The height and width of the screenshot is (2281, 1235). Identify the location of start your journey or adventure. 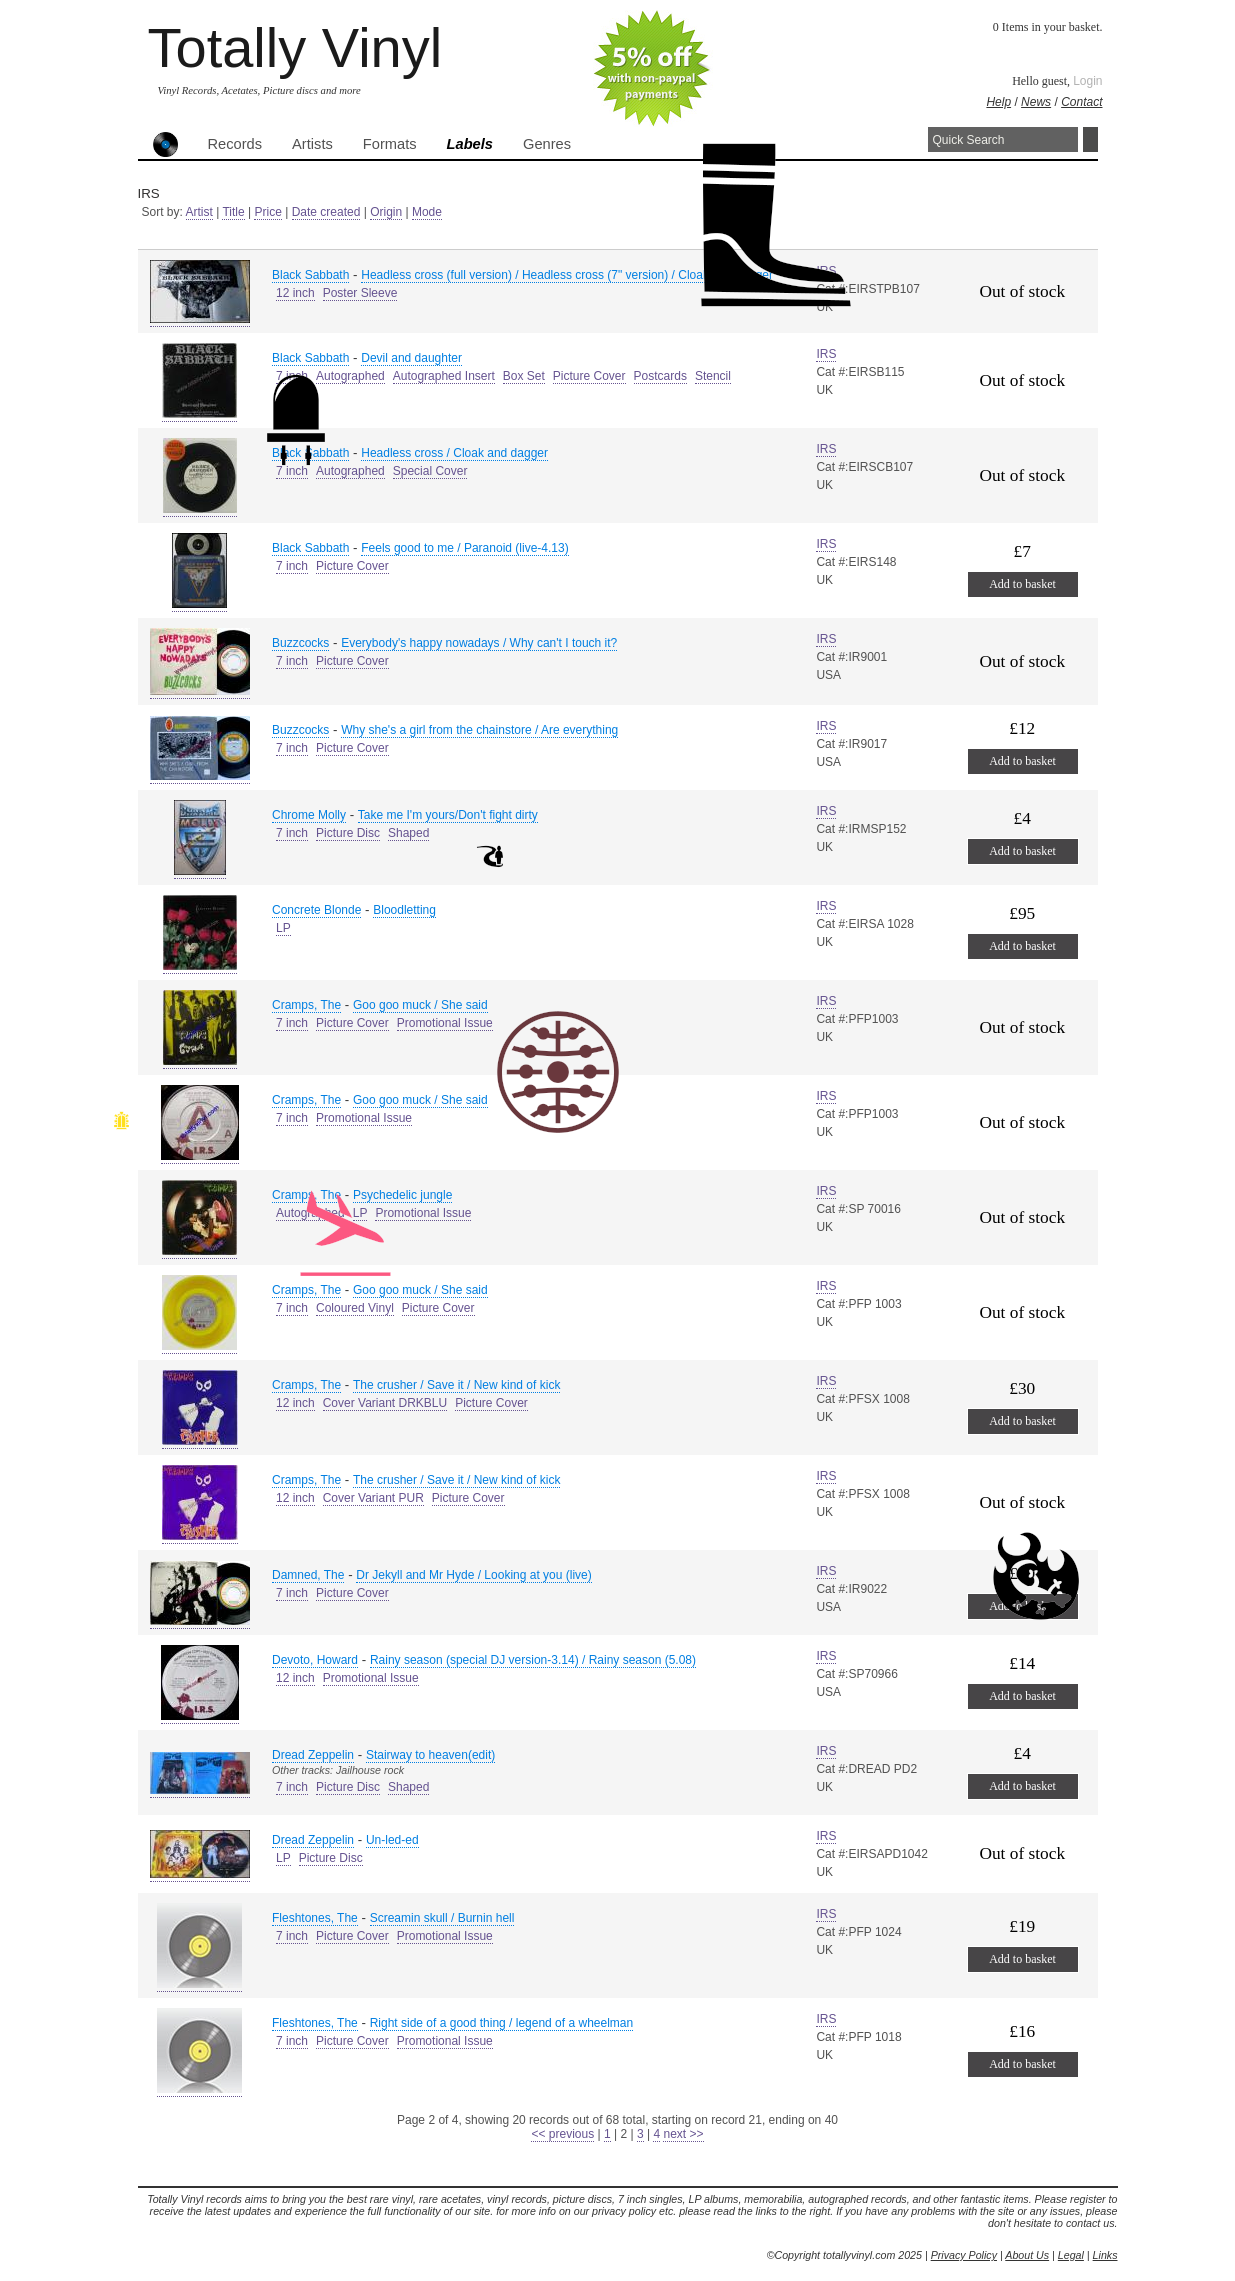
(490, 855).